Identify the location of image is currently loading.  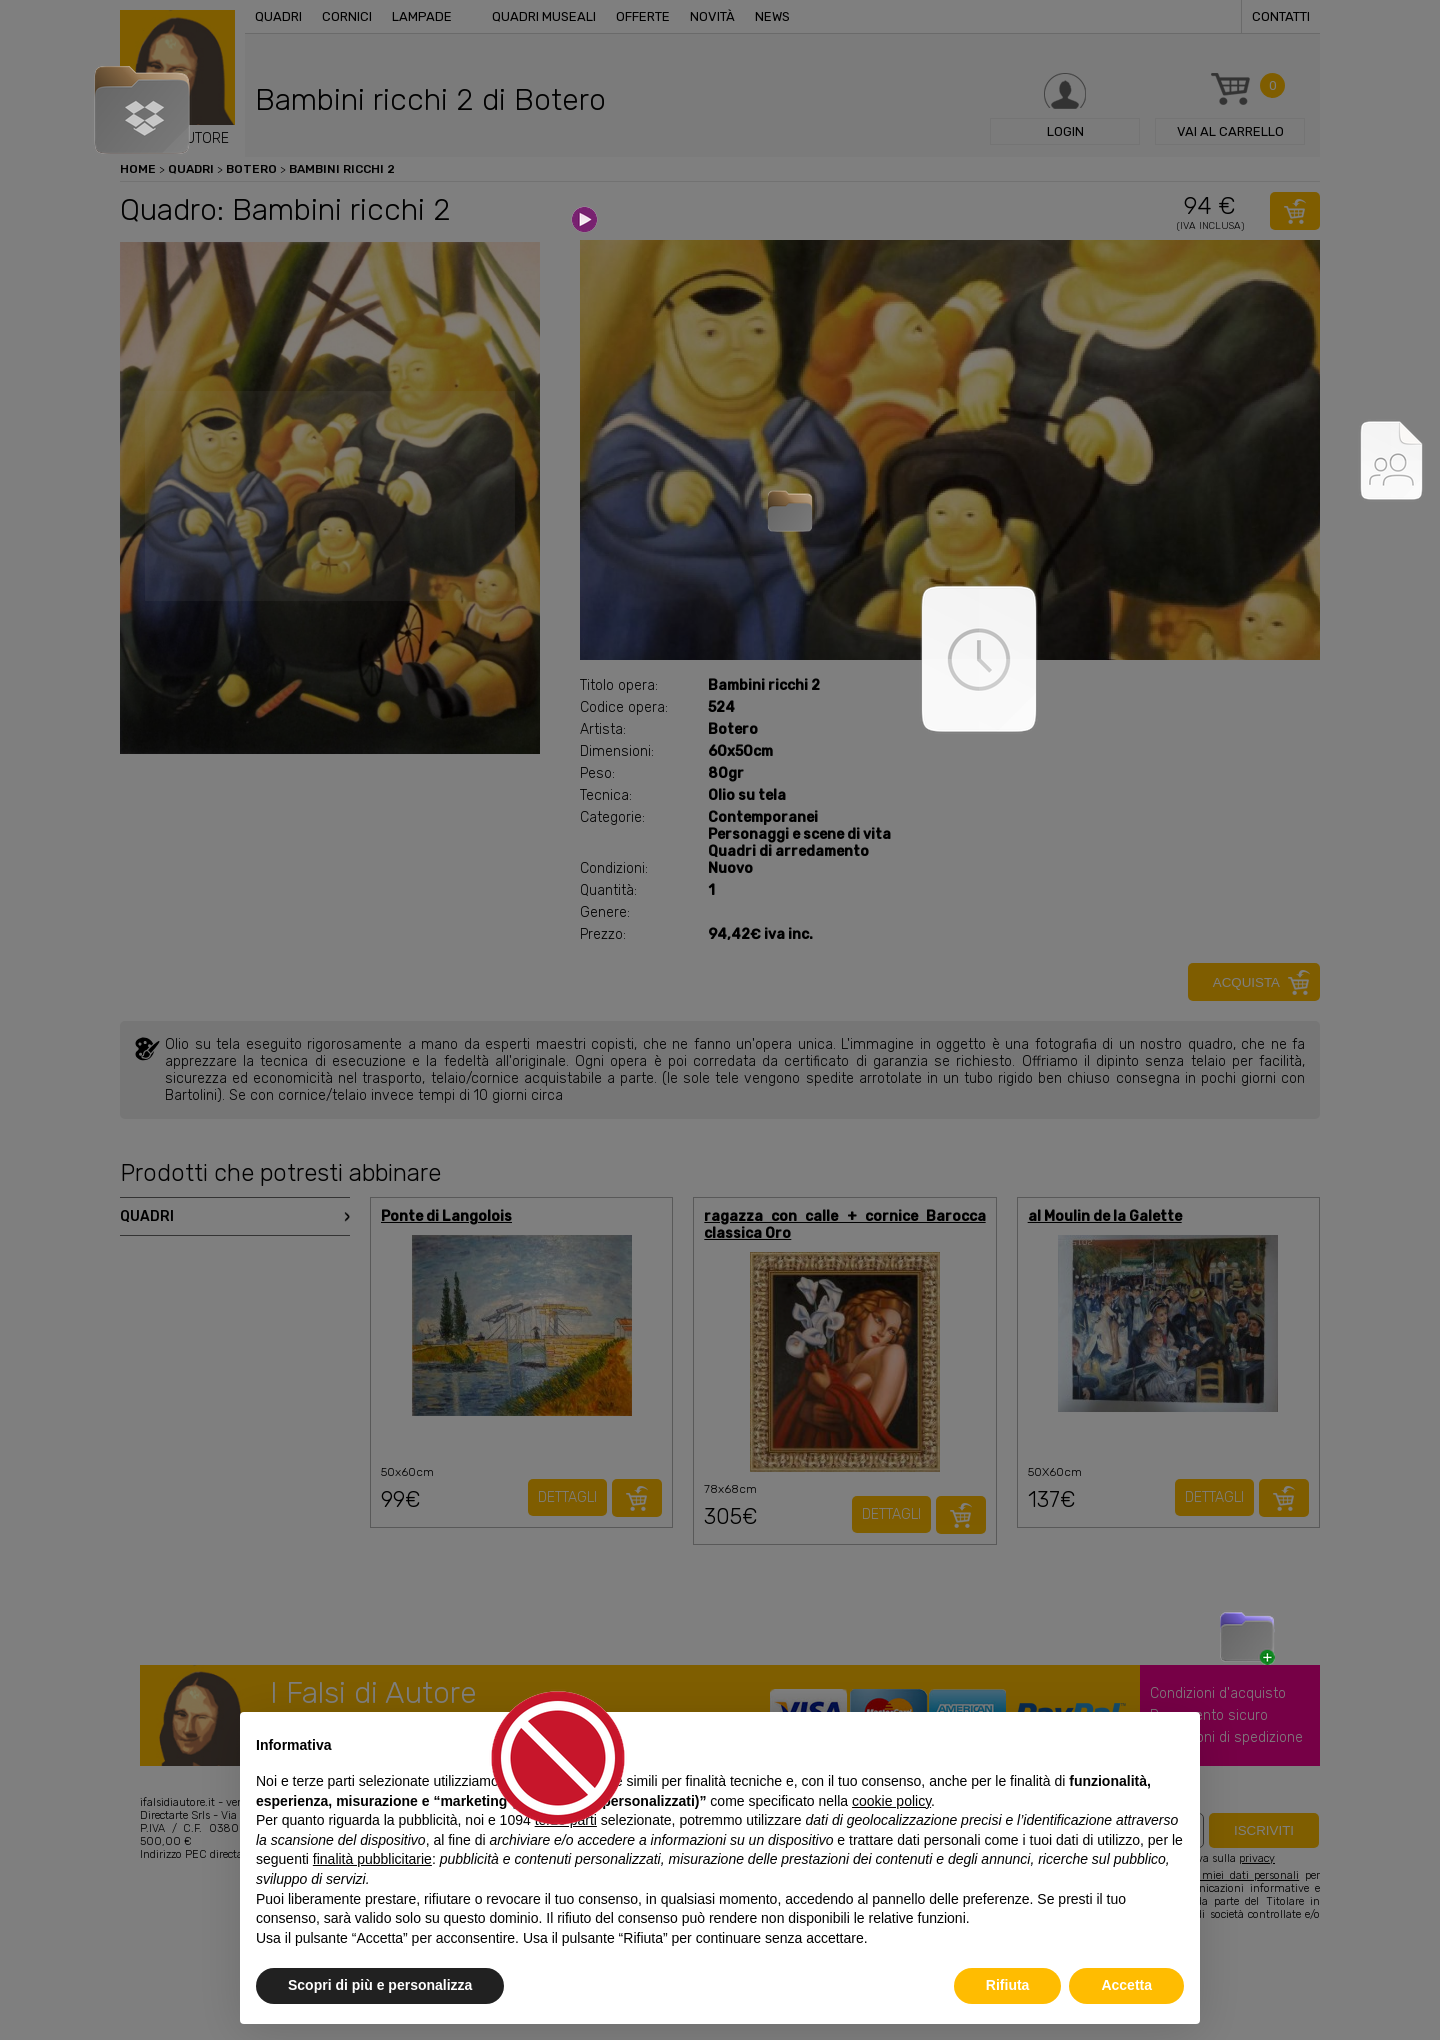
(979, 659).